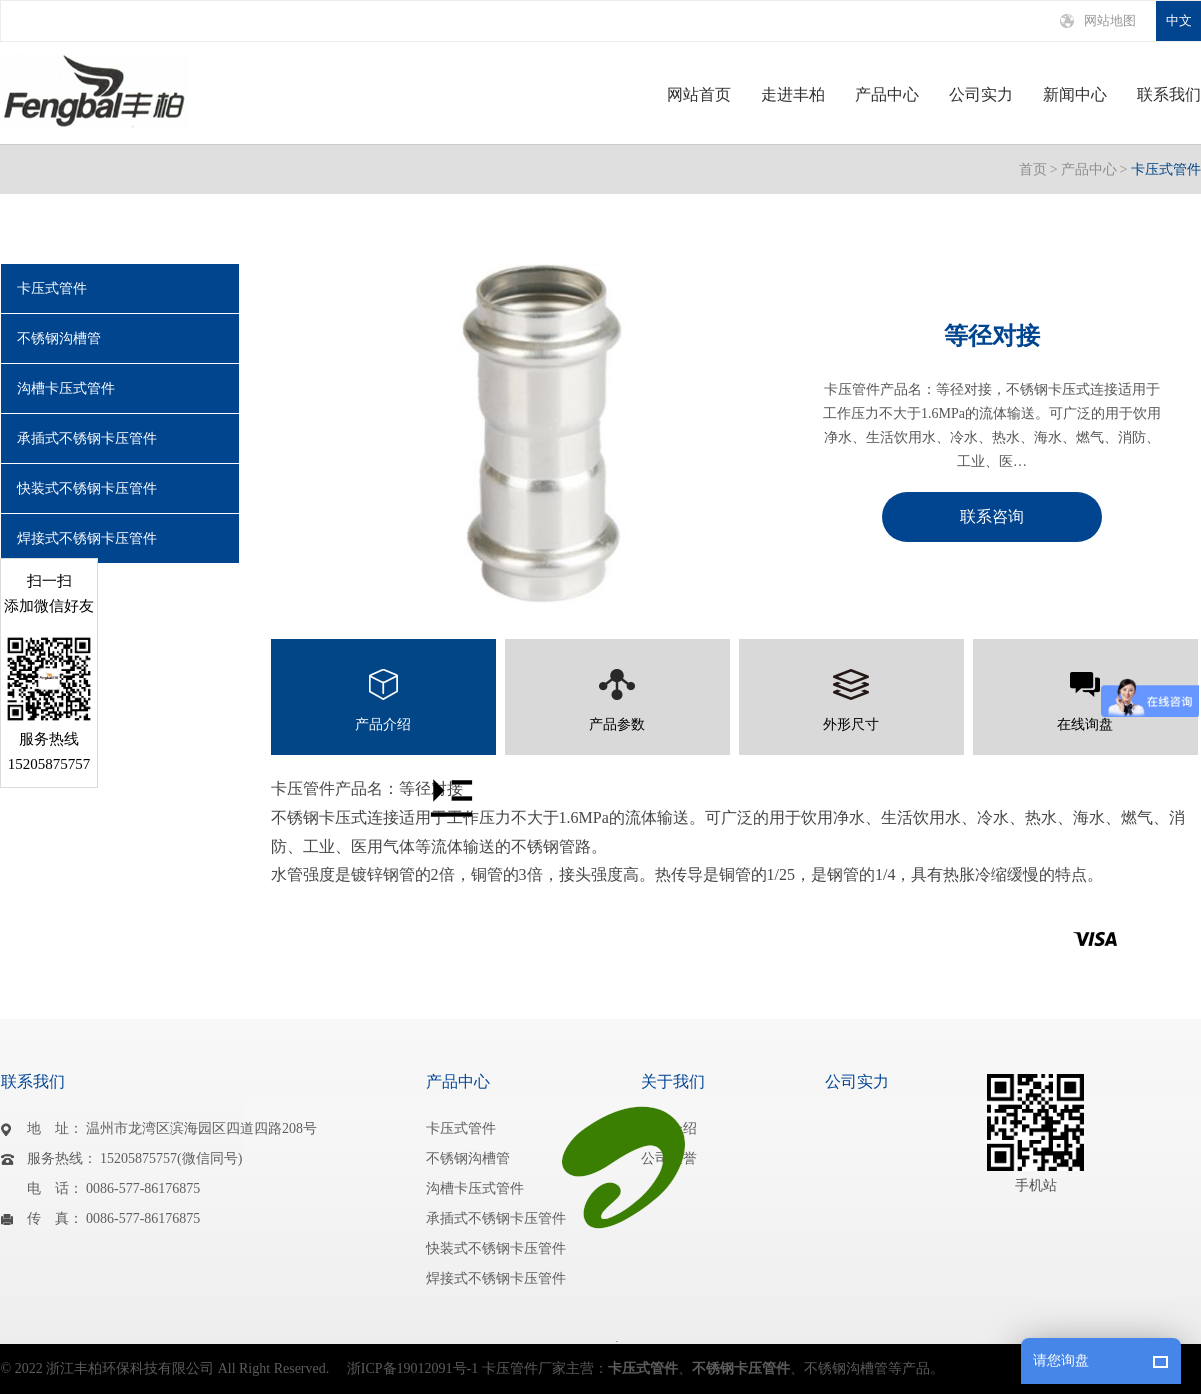 Image resolution: width=1201 pixels, height=1394 pixels. I want to click on pay with visa card, so click(1095, 939).